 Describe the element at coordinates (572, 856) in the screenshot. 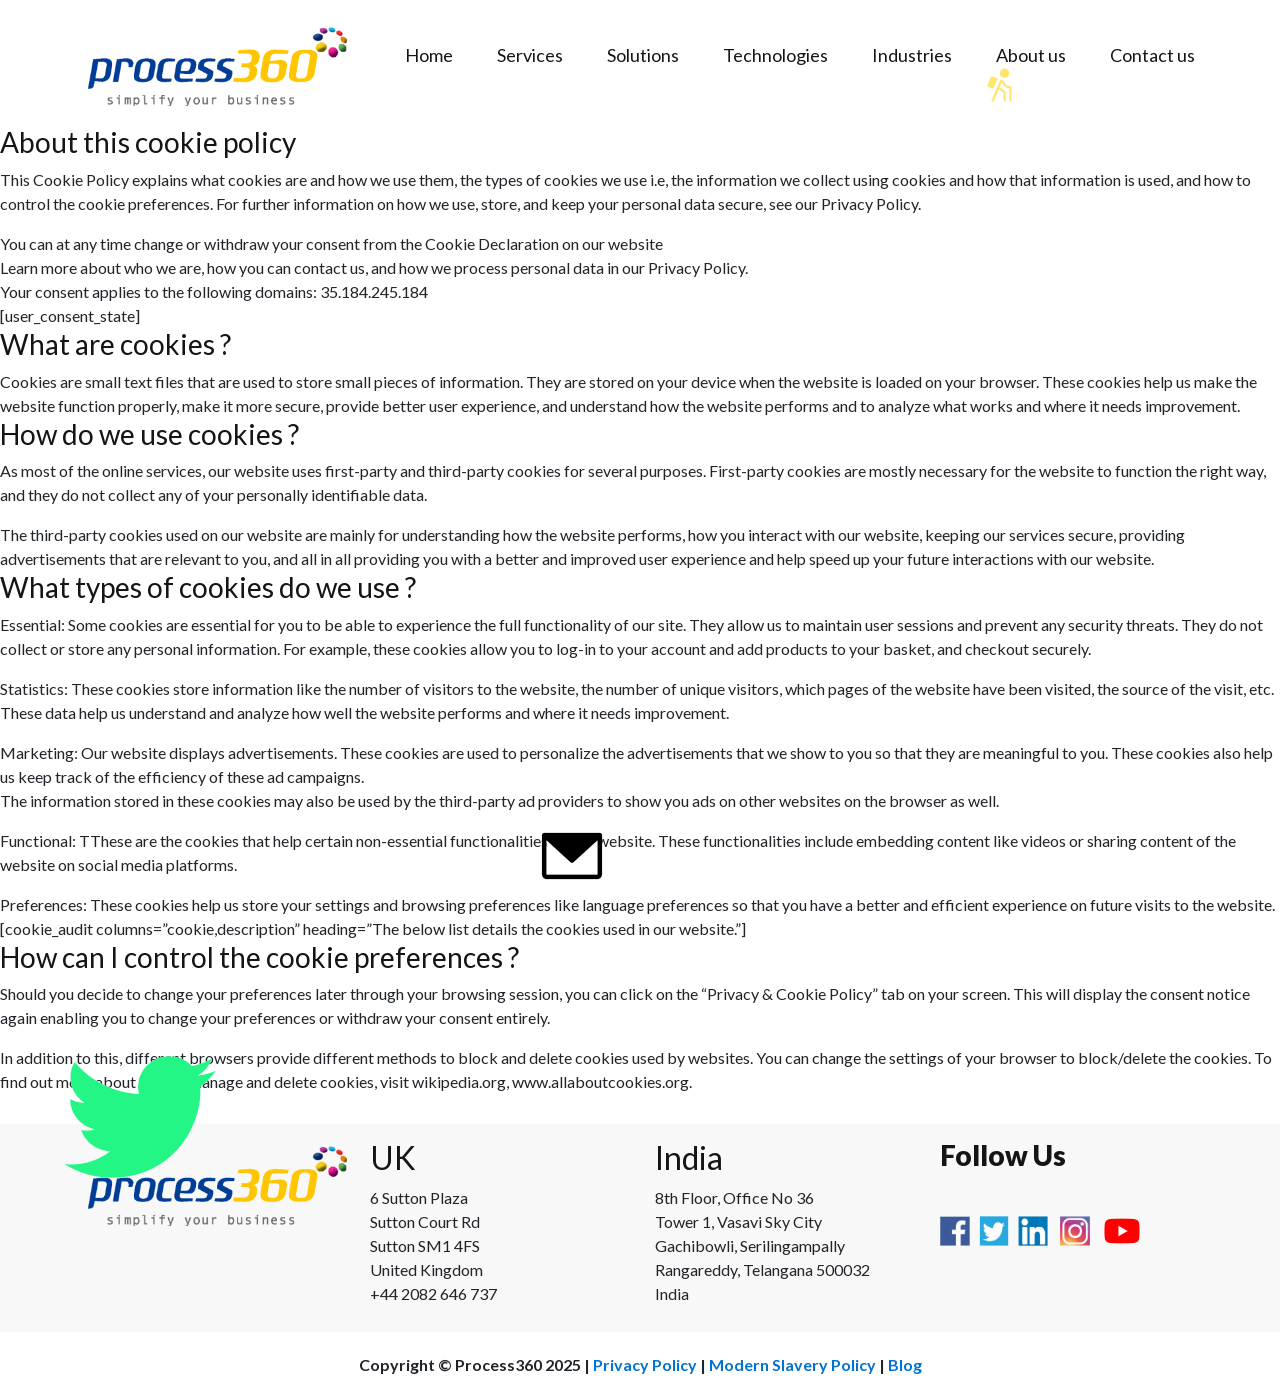

I see `open your inbox` at that location.